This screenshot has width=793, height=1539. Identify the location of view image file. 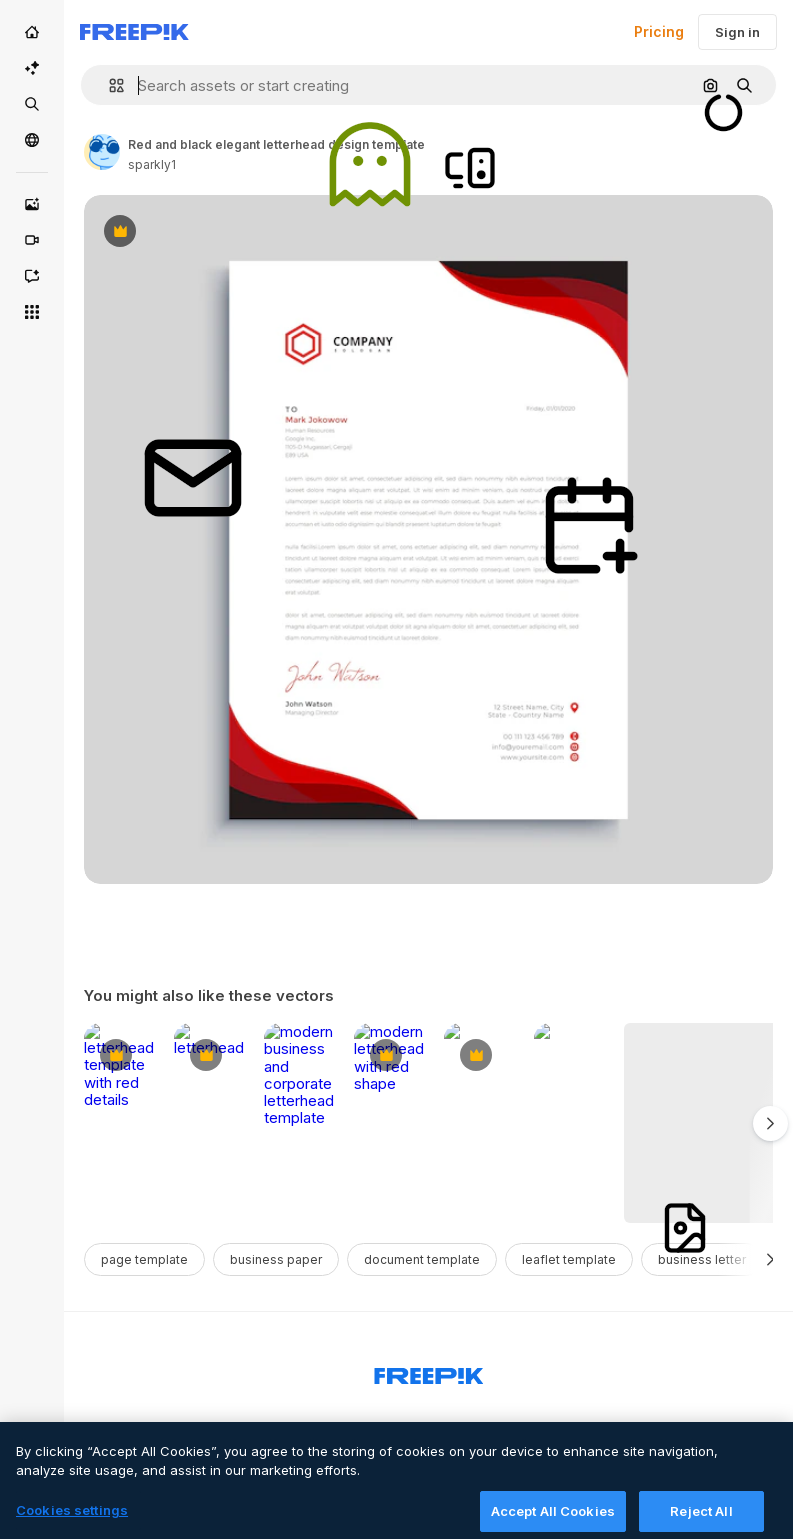
(685, 1228).